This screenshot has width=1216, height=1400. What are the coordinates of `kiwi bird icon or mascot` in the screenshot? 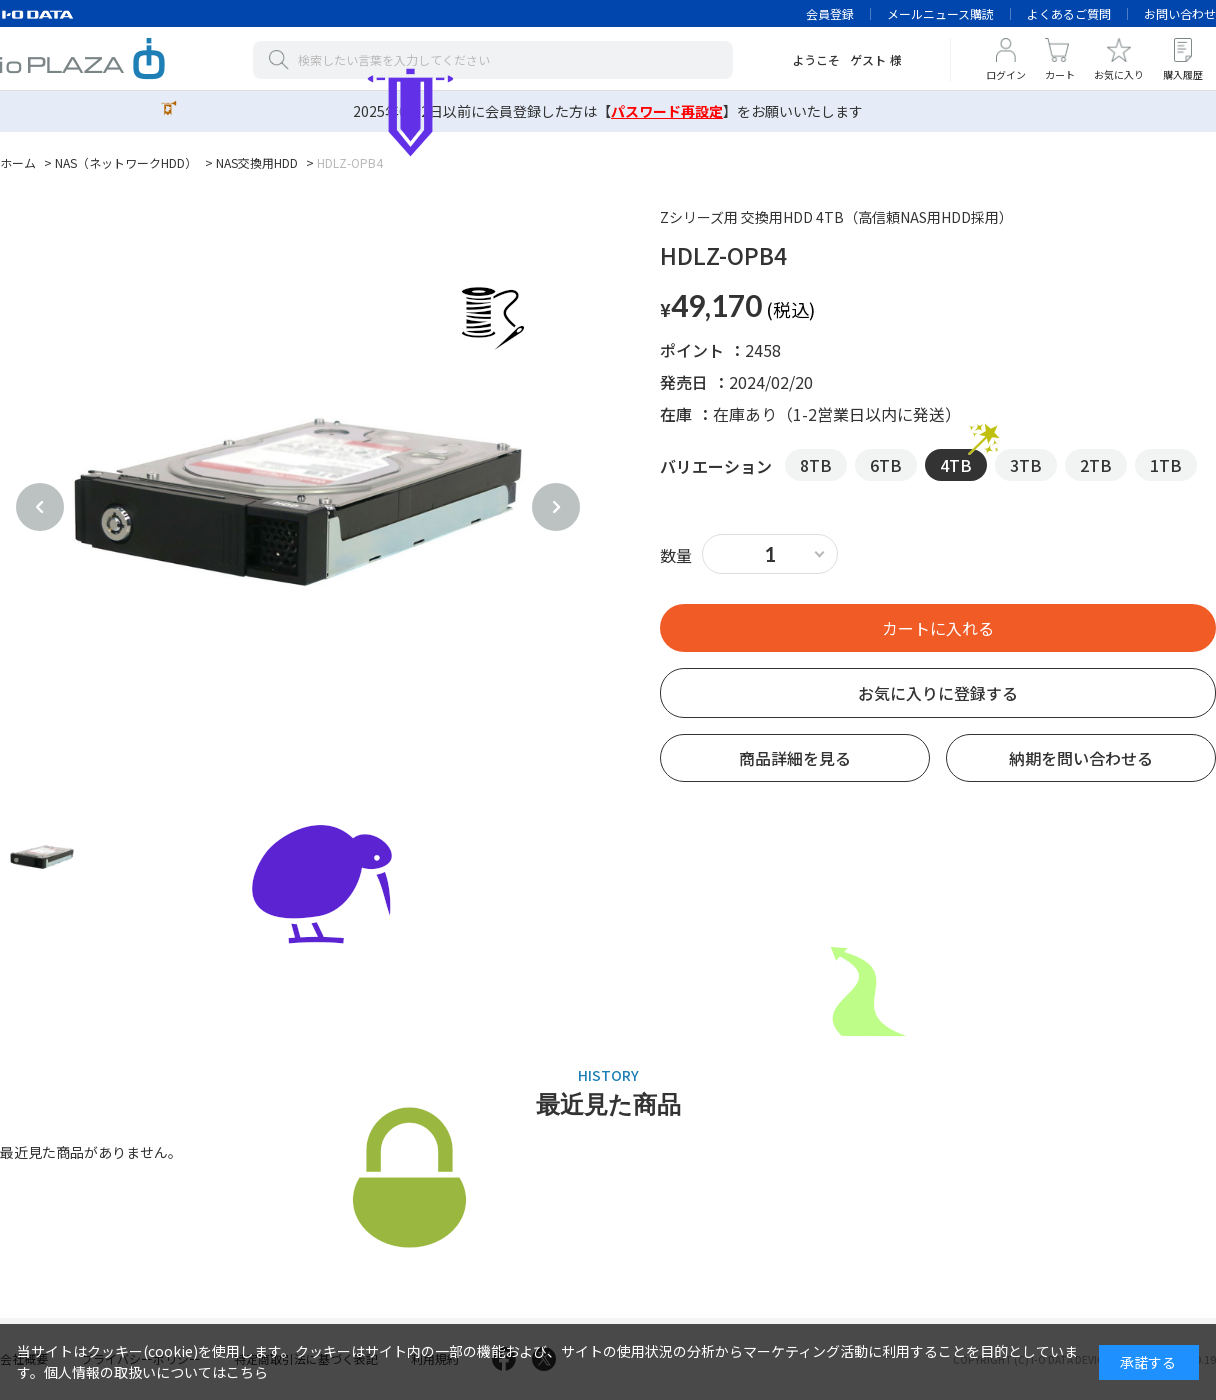 It's located at (322, 879).